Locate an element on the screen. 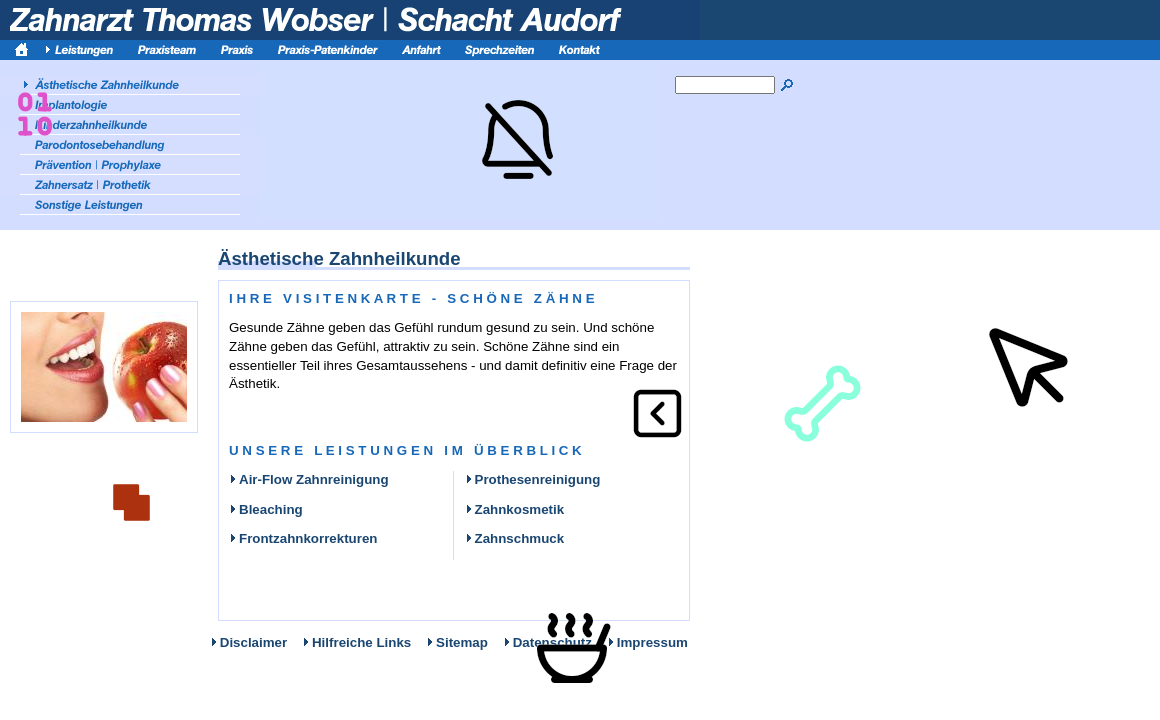  view or edit binary code is located at coordinates (35, 114).